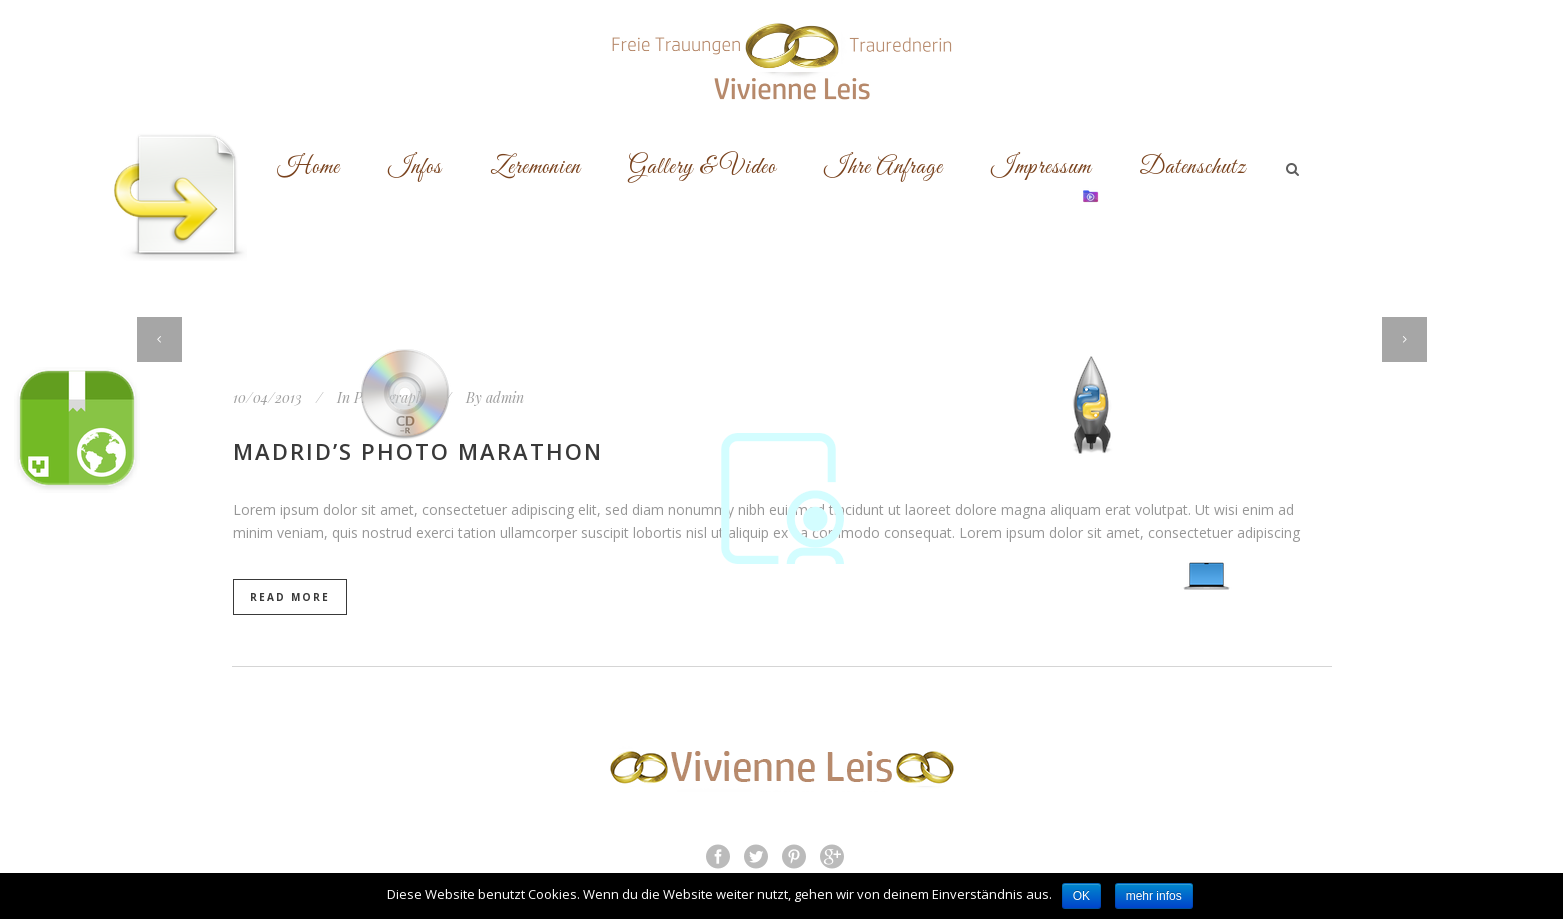 The height and width of the screenshot is (919, 1563). What do you see at coordinates (1092, 405) in the screenshot?
I see `launch python interpreter application` at bounding box center [1092, 405].